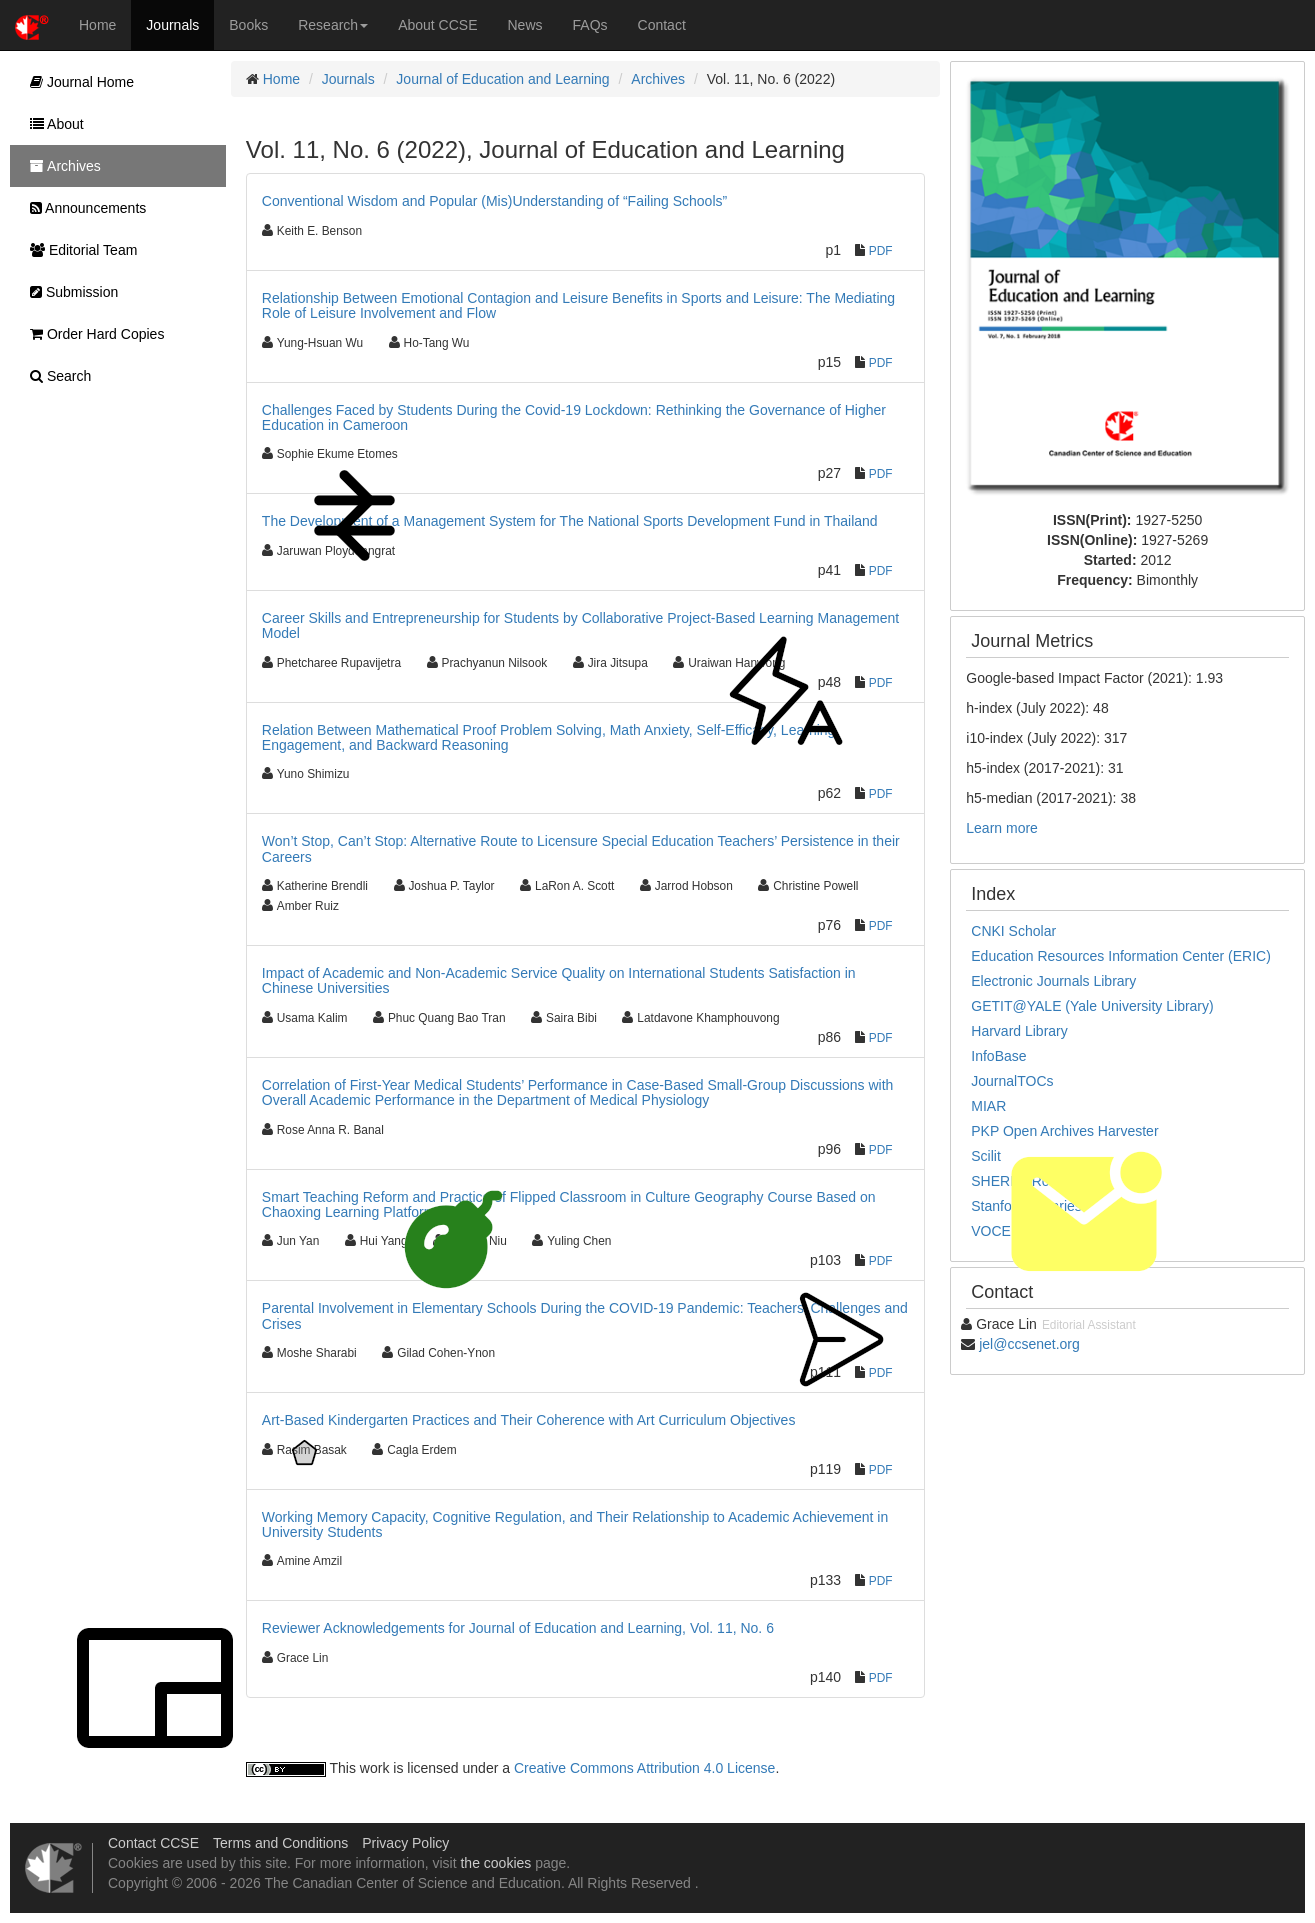 The width and height of the screenshot is (1315, 1923). Describe the element at coordinates (836, 1339) in the screenshot. I see `send a message` at that location.